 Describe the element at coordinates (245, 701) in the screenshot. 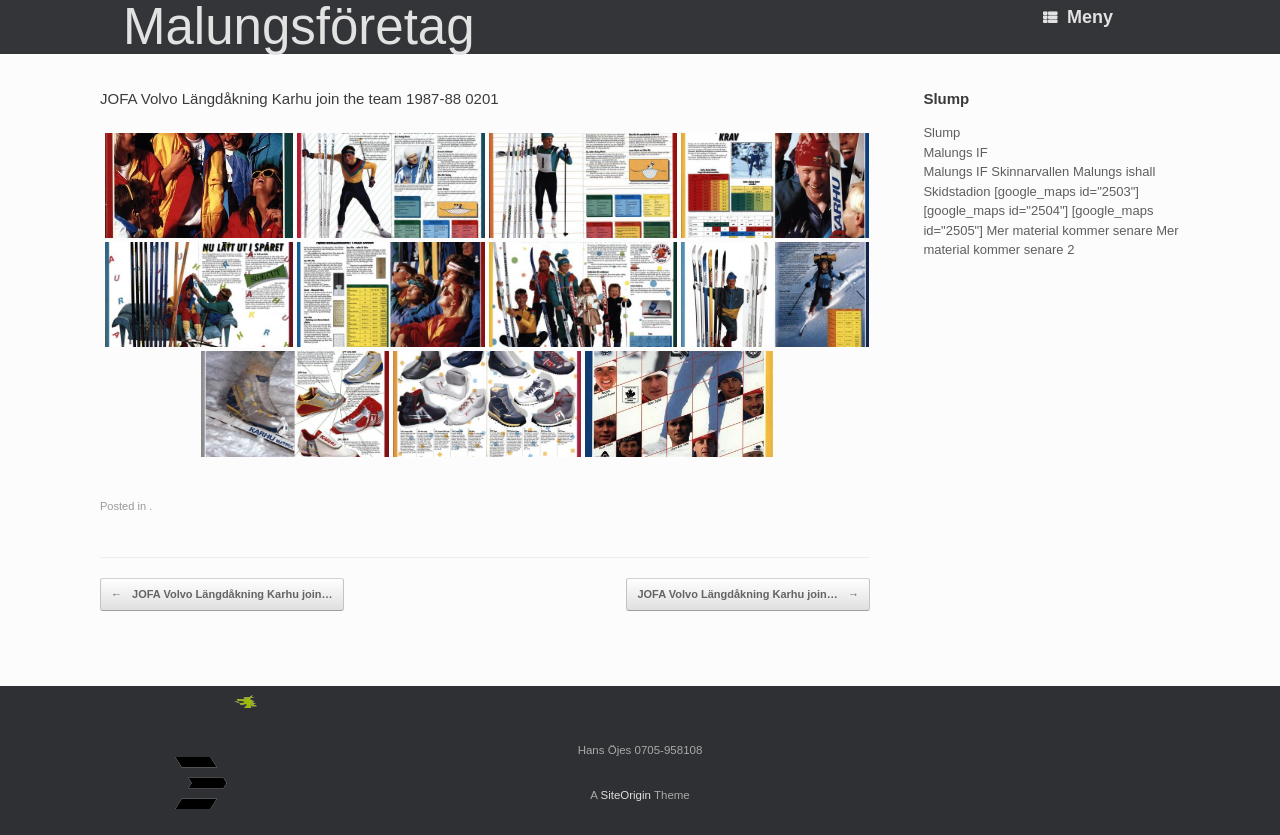

I see `wails framework logo` at that location.